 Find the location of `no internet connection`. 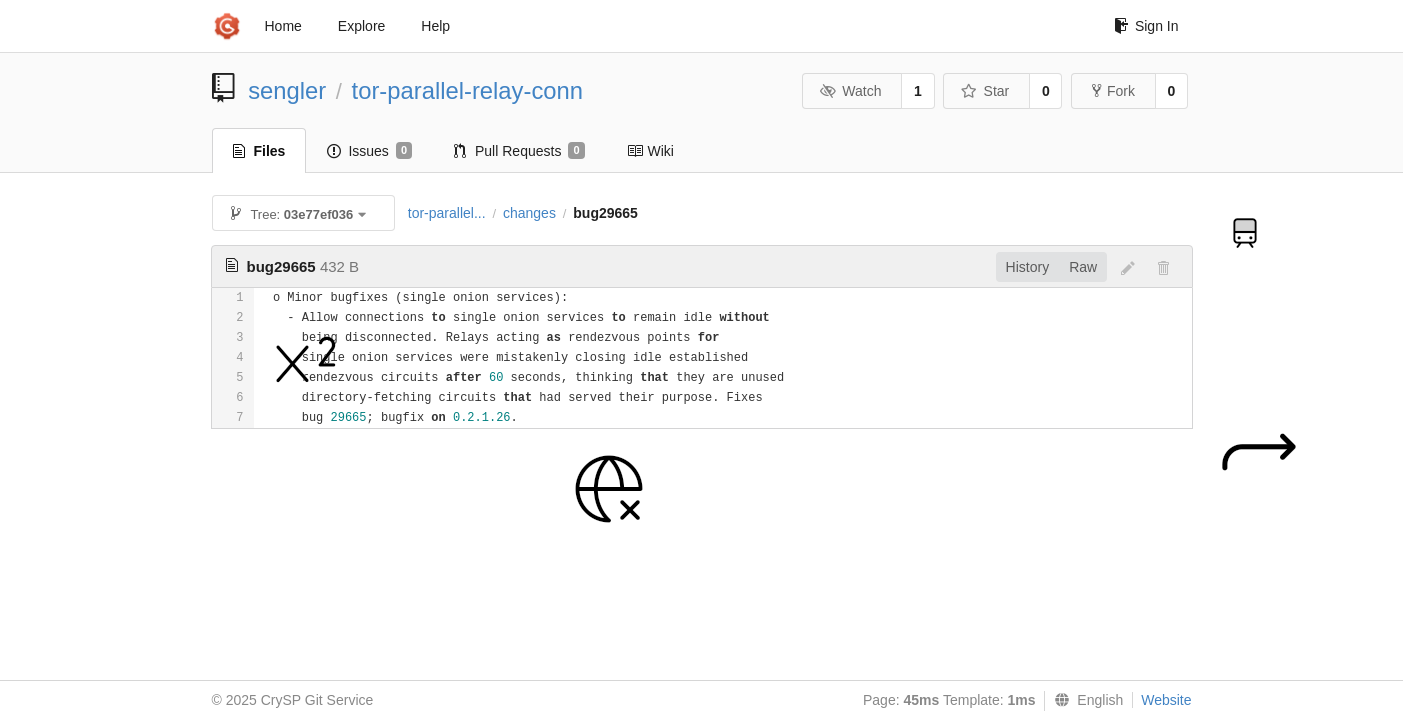

no internet connection is located at coordinates (609, 489).